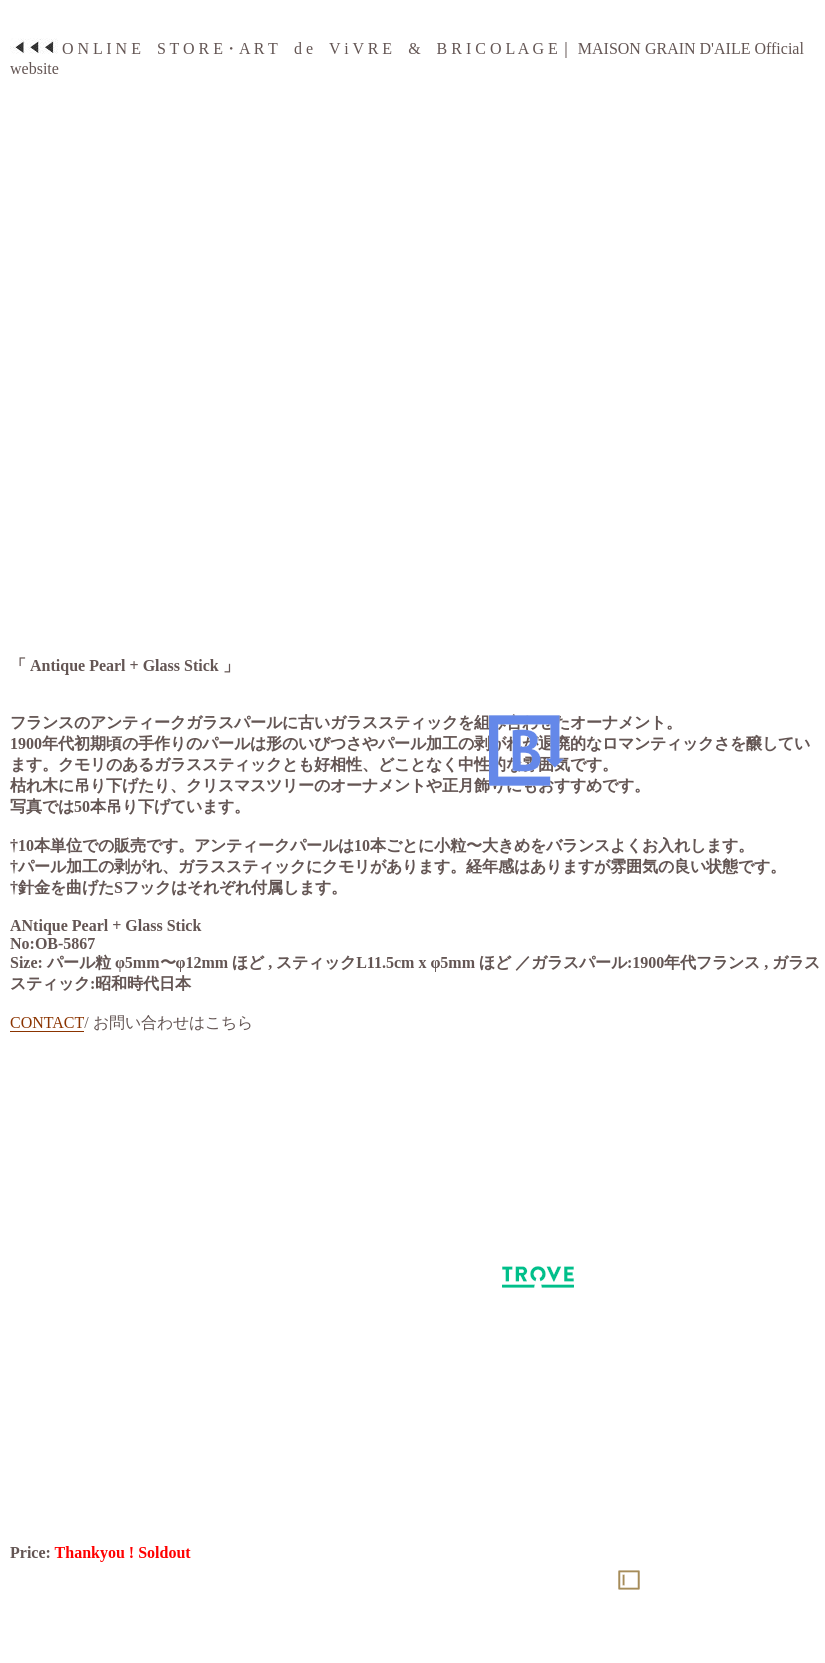 Image resolution: width=825 pixels, height=1663 pixels. What do you see at coordinates (629, 1580) in the screenshot?
I see `switch to left sidebar layout` at bounding box center [629, 1580].